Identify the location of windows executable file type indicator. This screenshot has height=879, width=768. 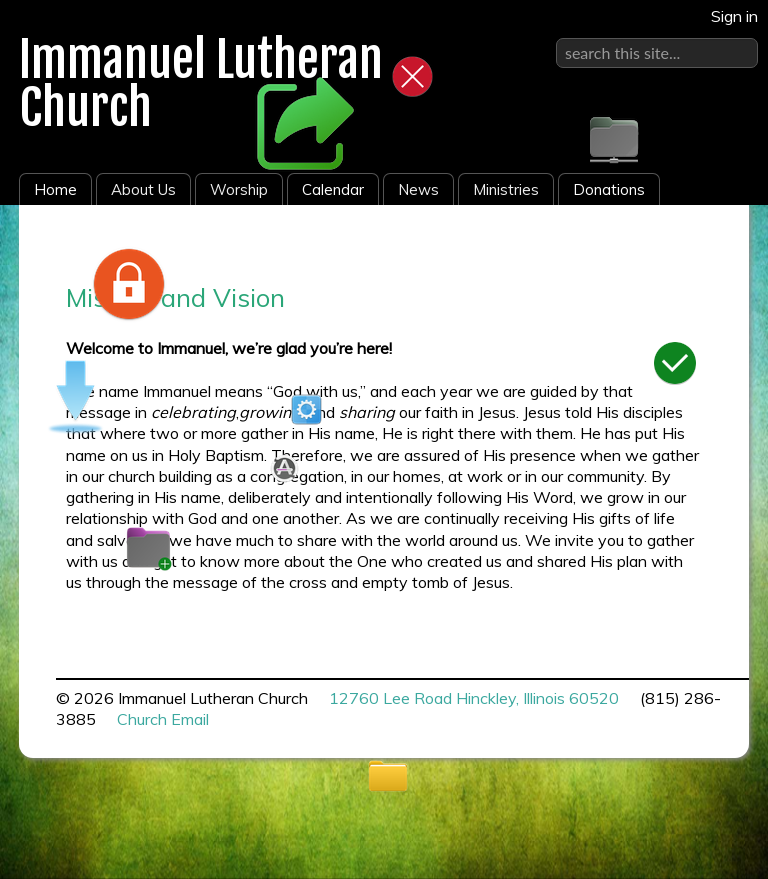
(306, 409).